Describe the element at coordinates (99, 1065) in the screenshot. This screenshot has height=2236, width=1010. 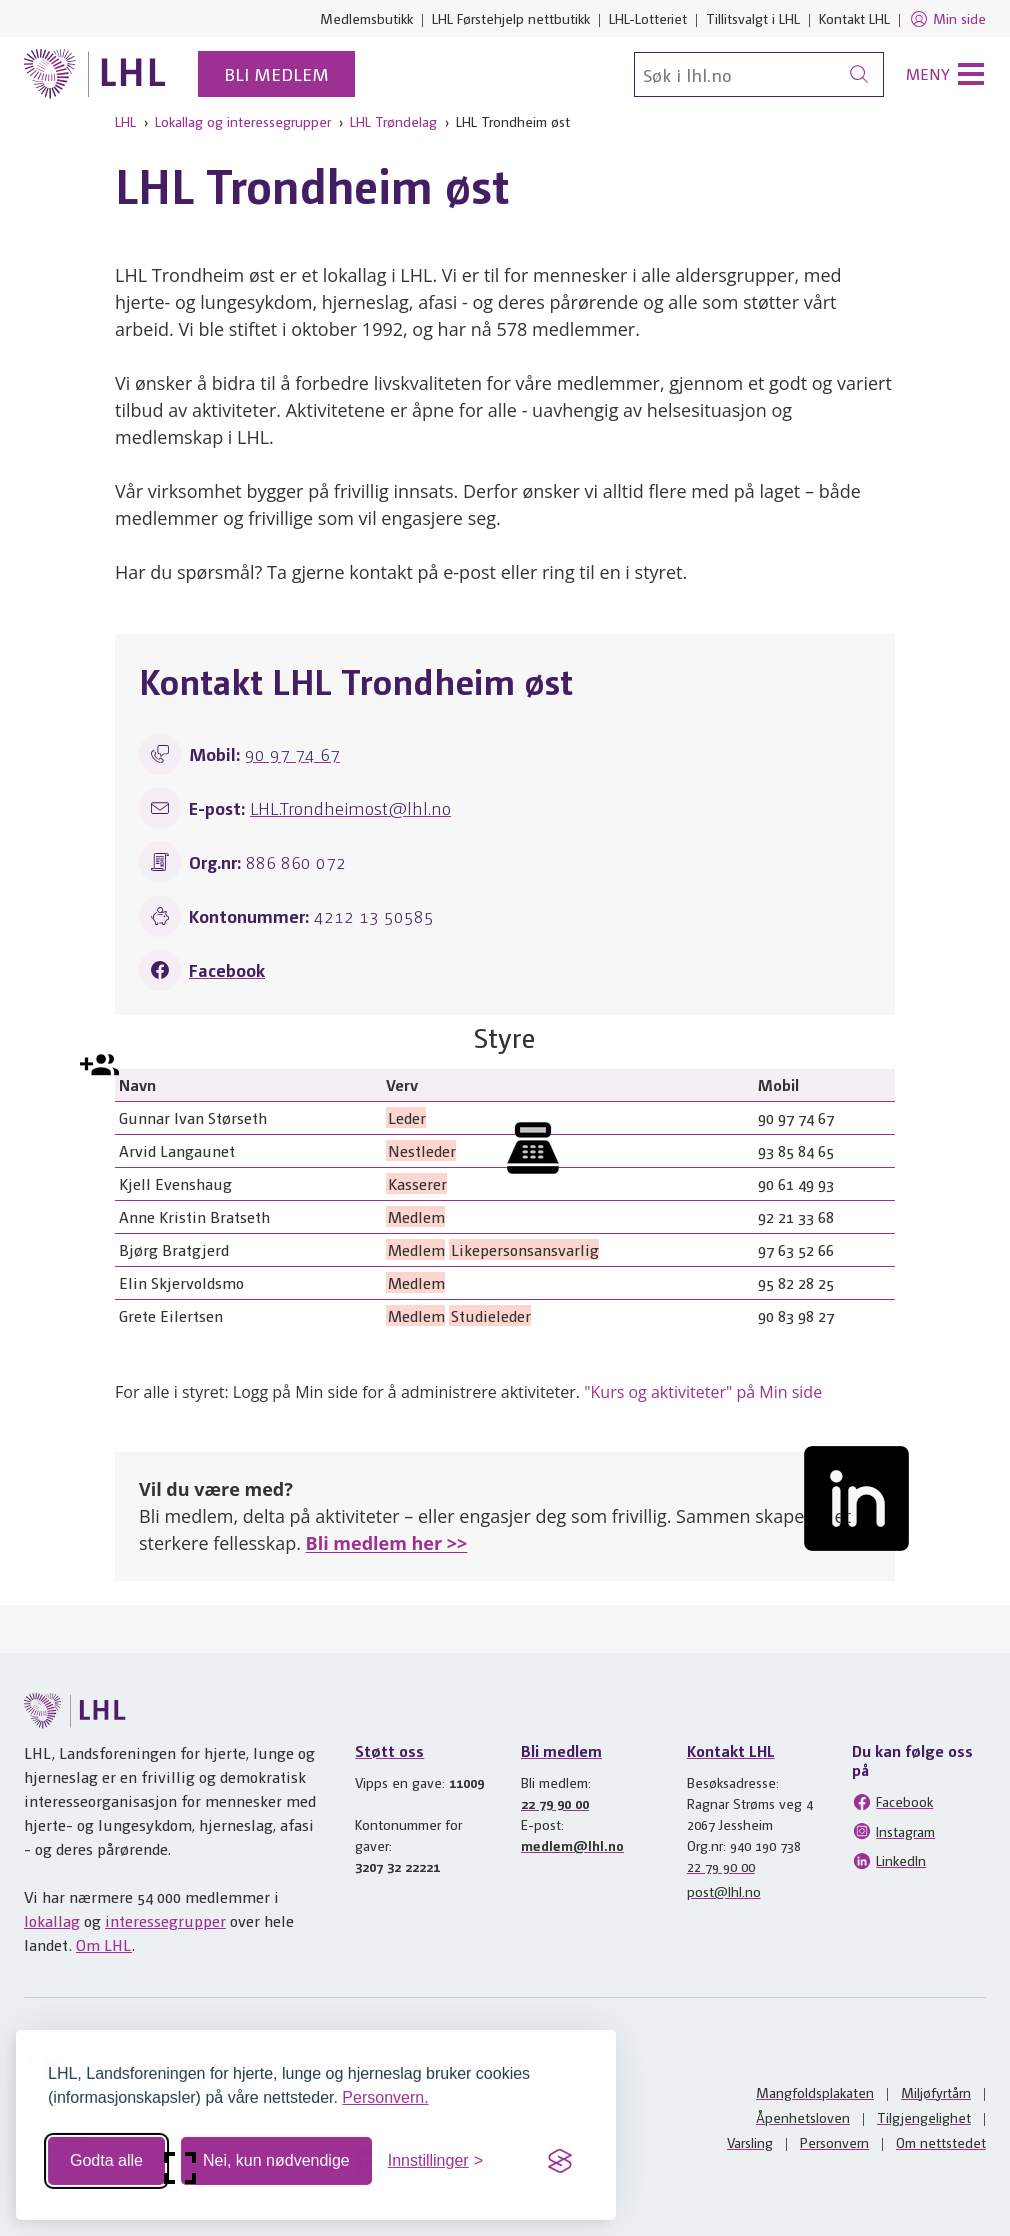
I see `add a new member to a group` at that location.